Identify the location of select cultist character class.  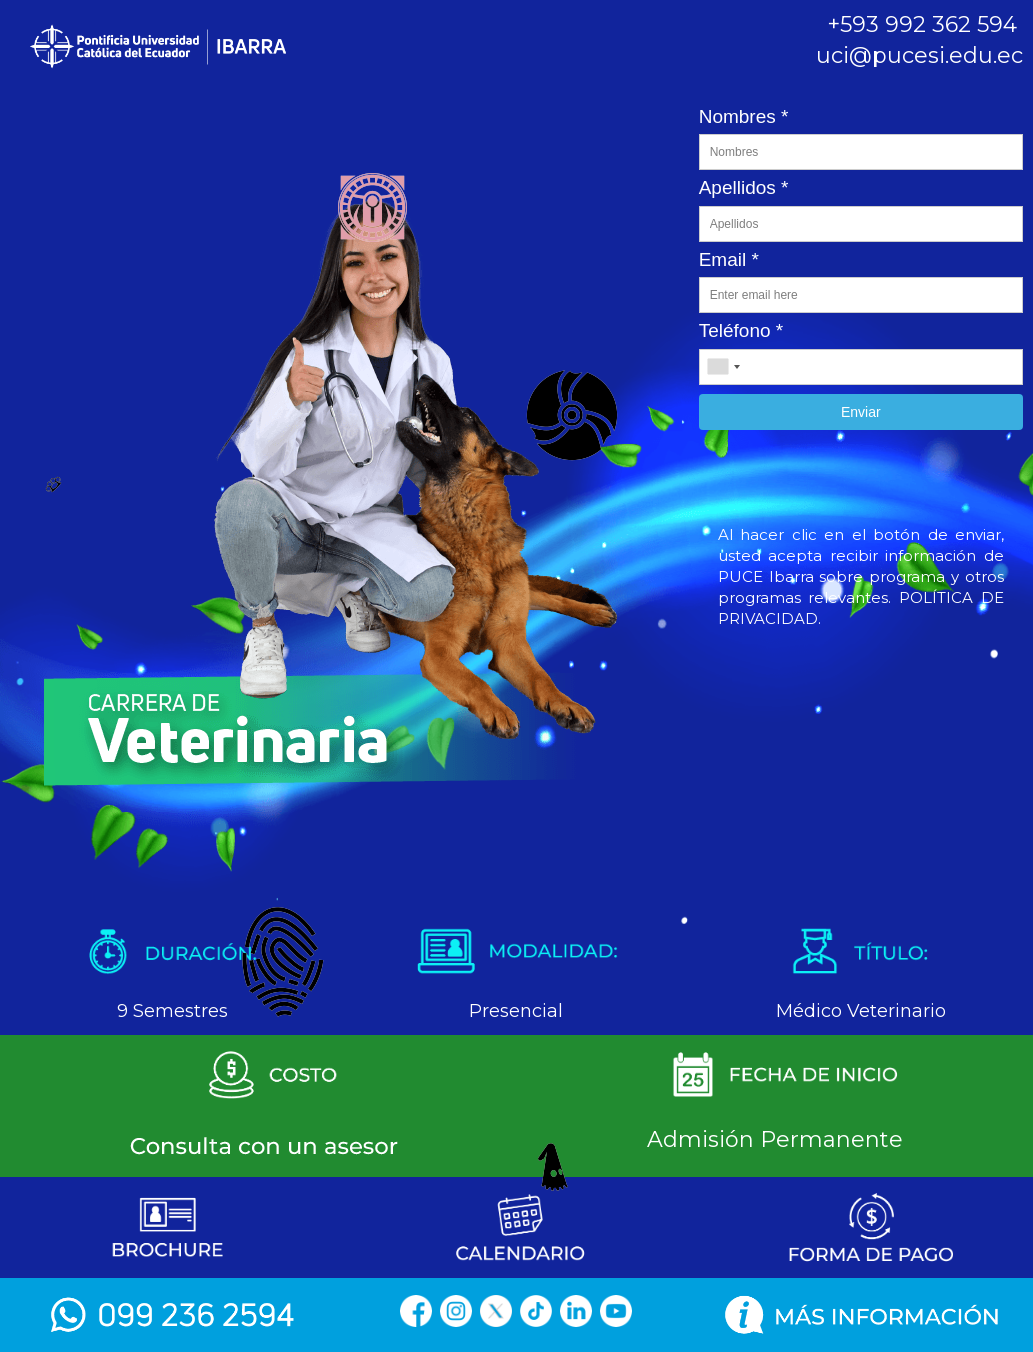
(553, 1167).